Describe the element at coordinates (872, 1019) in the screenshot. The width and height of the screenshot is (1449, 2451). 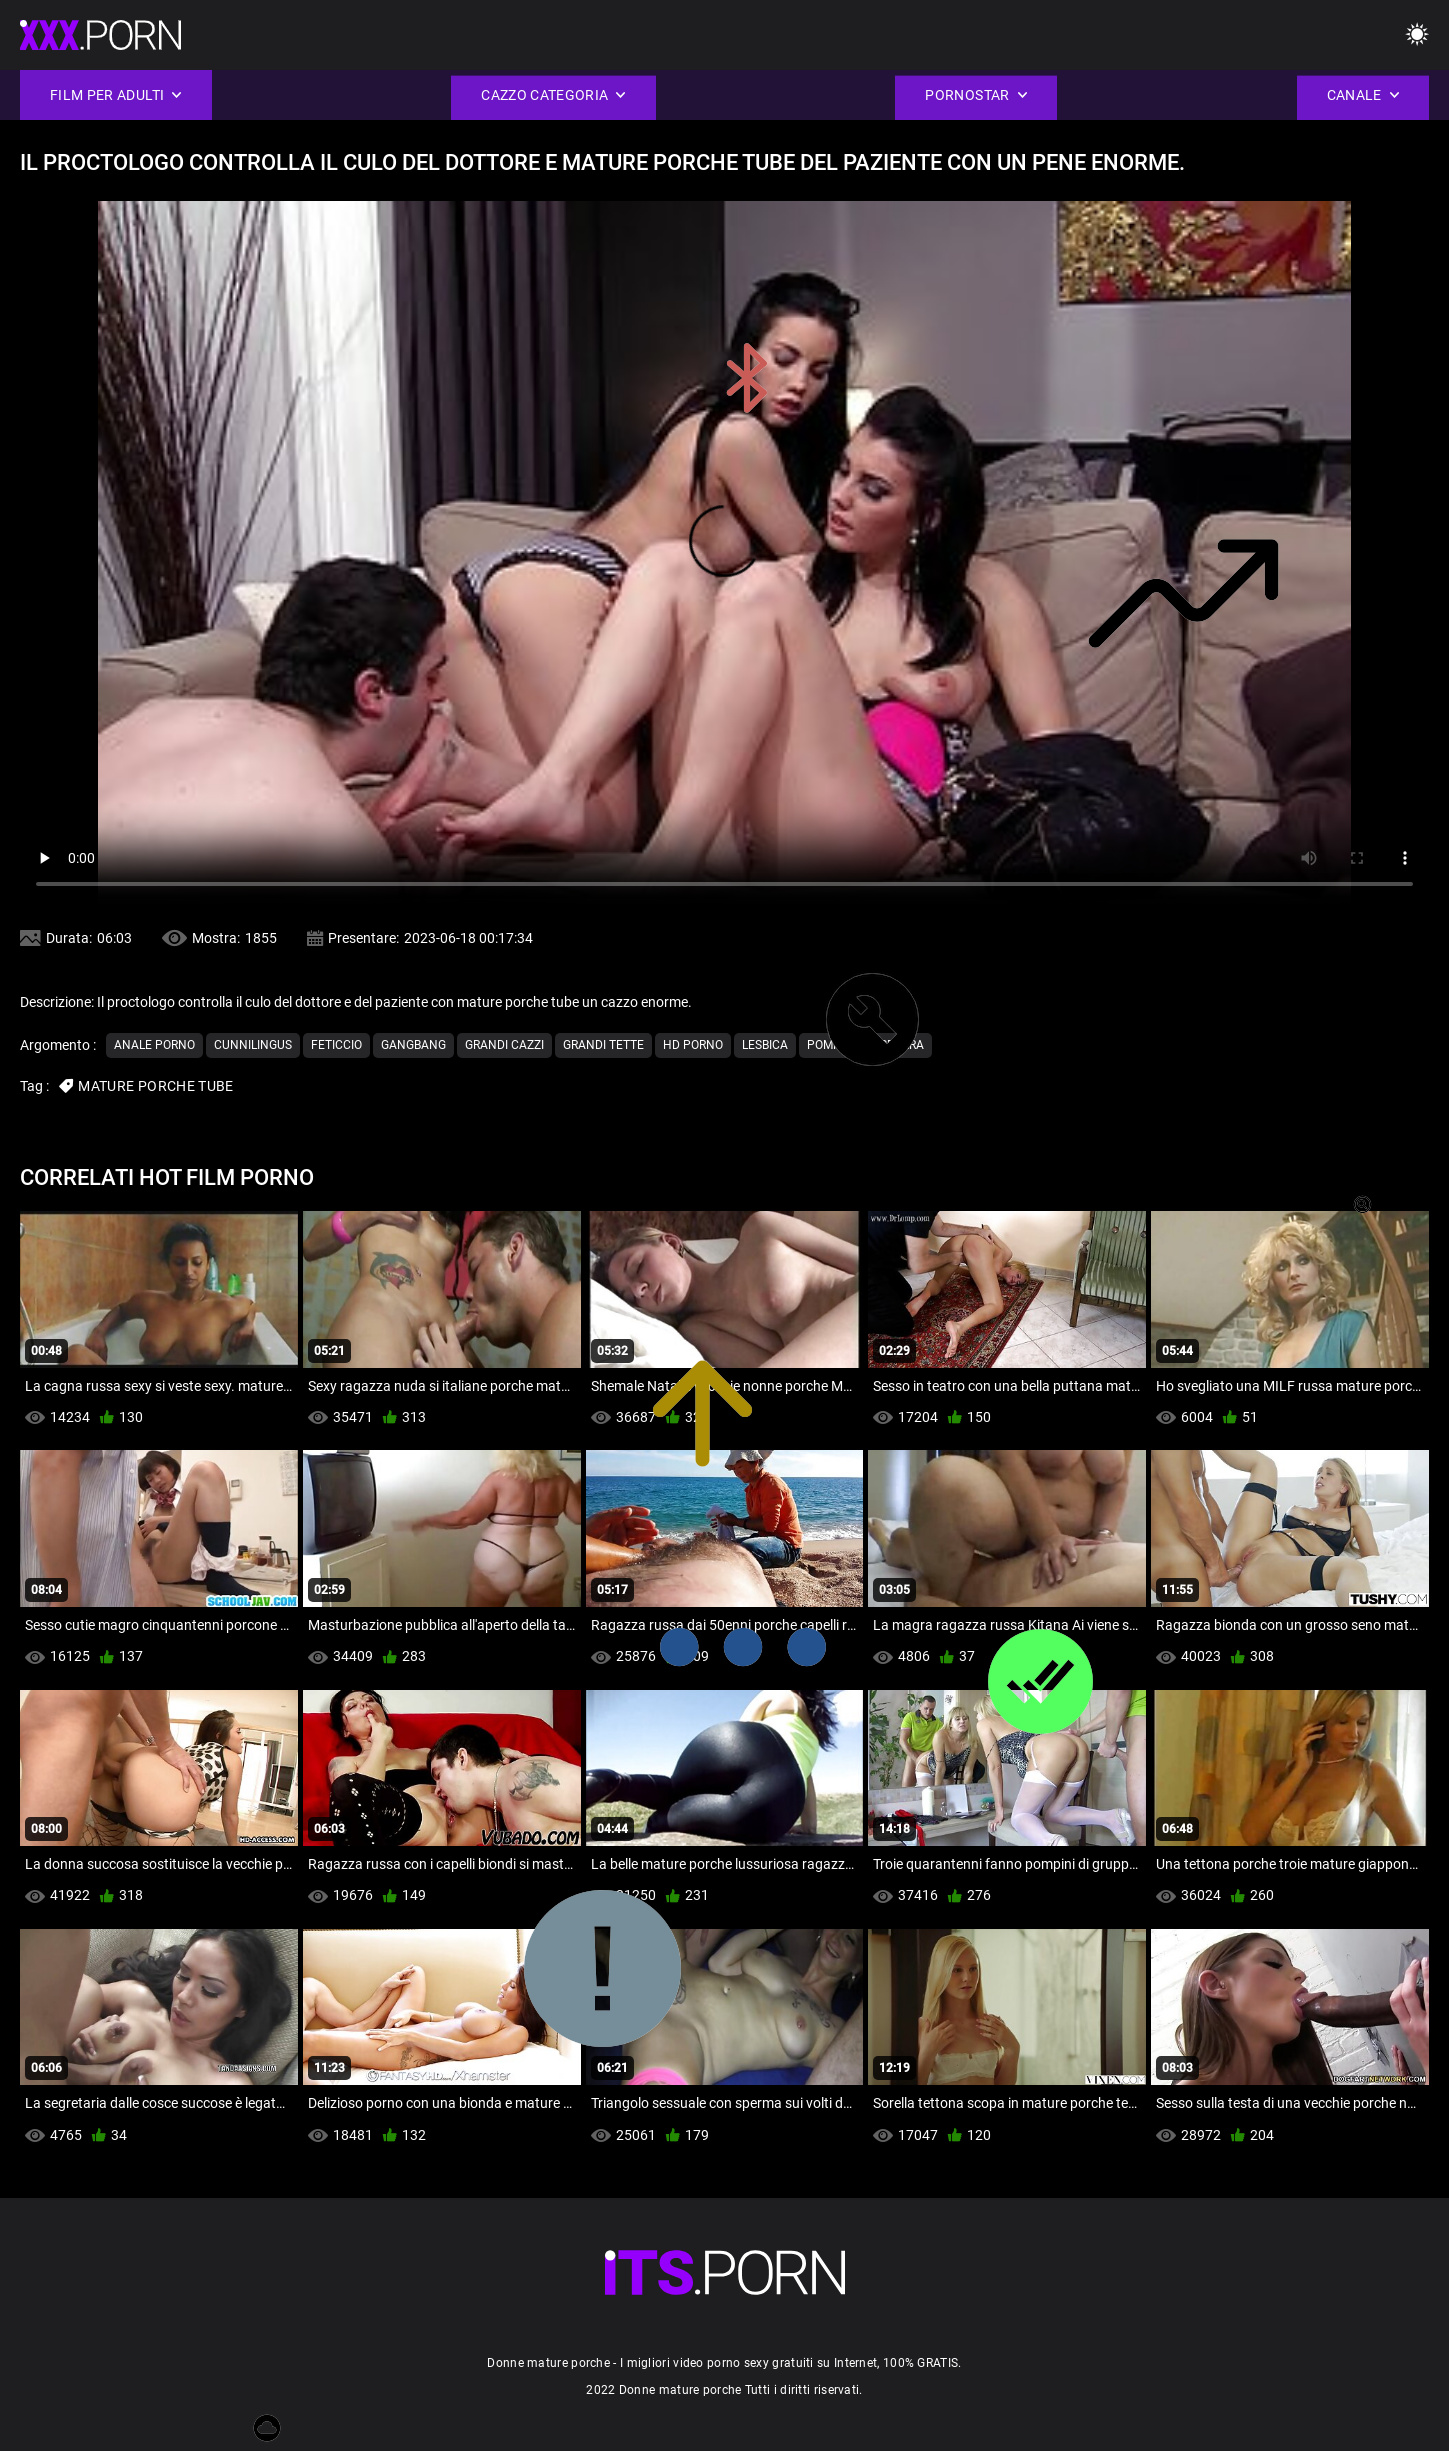
I see `access settings or configuration options` at that location.